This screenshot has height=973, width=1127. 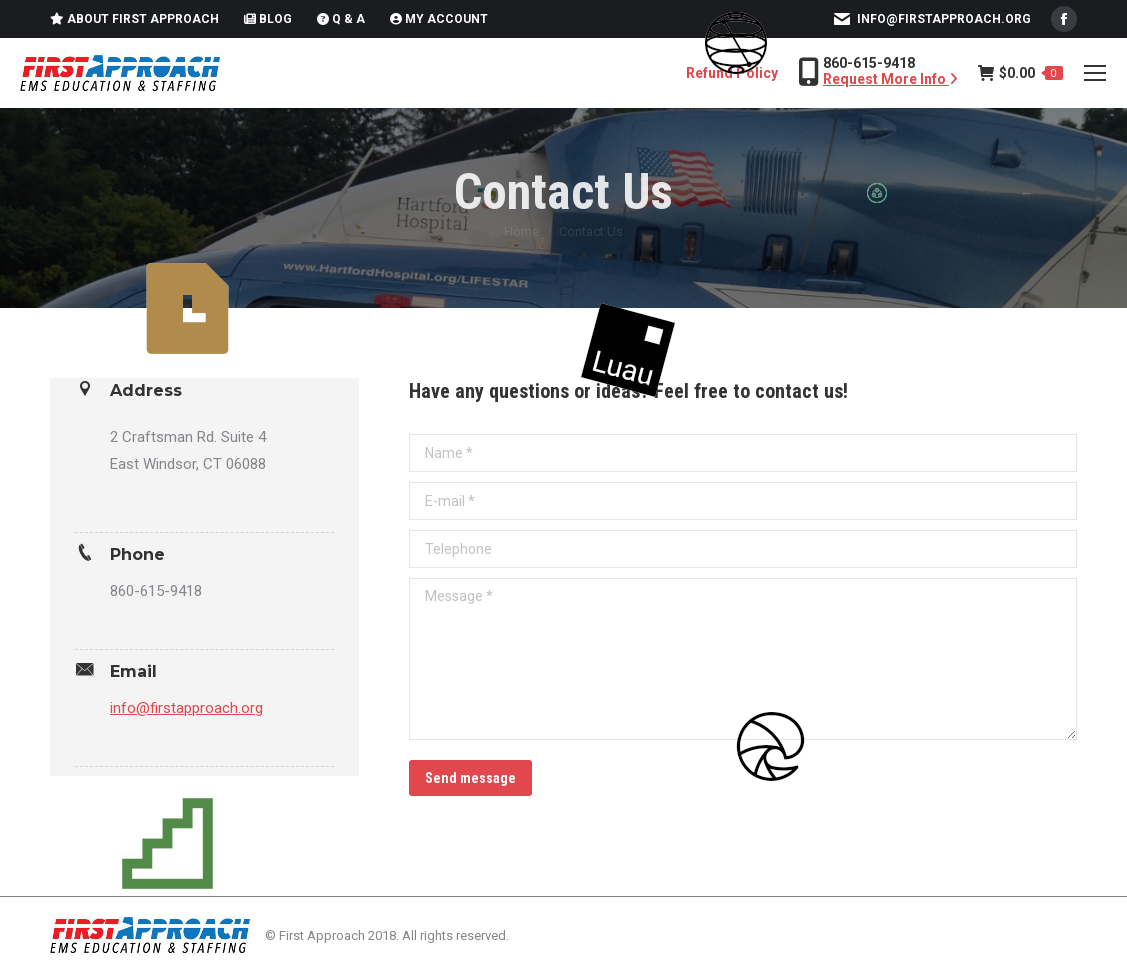 I want to click on qiskit quantum computing framework logo, so click(x=736, y=43).